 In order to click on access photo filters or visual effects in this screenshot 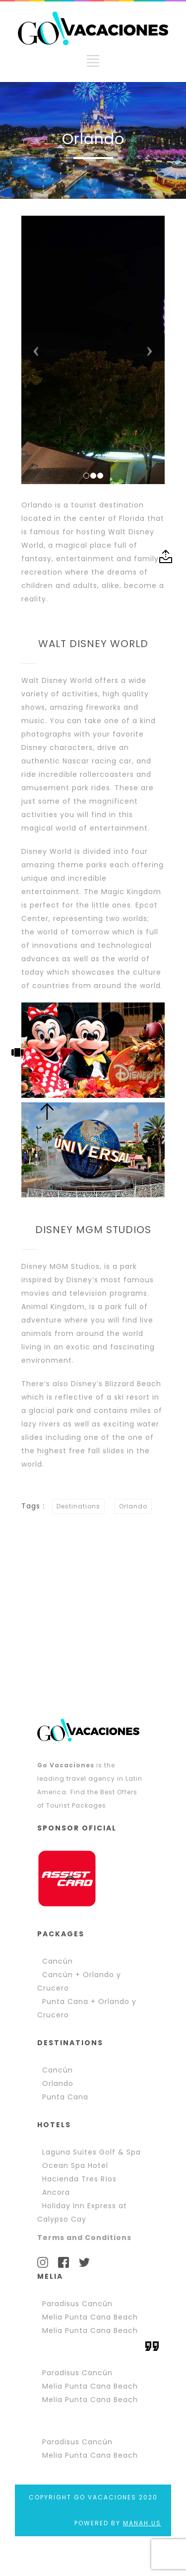, I will do `click(70, 1878)`.